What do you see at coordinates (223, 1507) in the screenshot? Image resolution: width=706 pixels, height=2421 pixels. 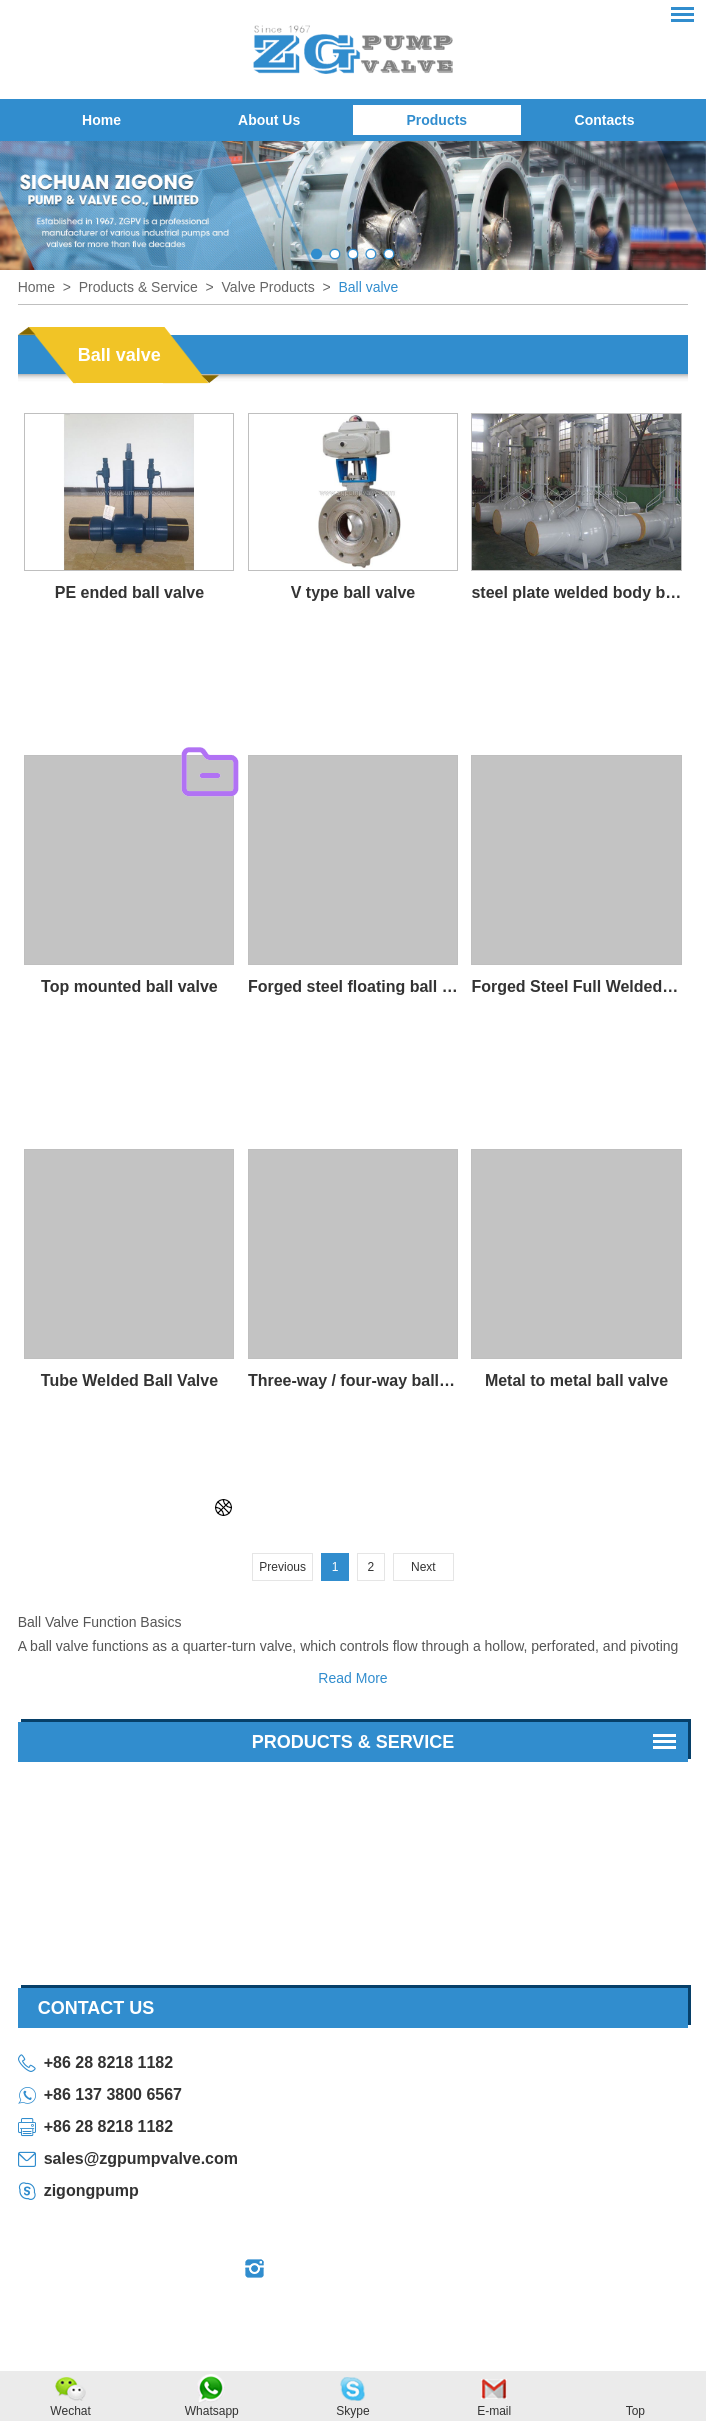 I see `access sports scores and updates` at bounding box center [223, 1507].